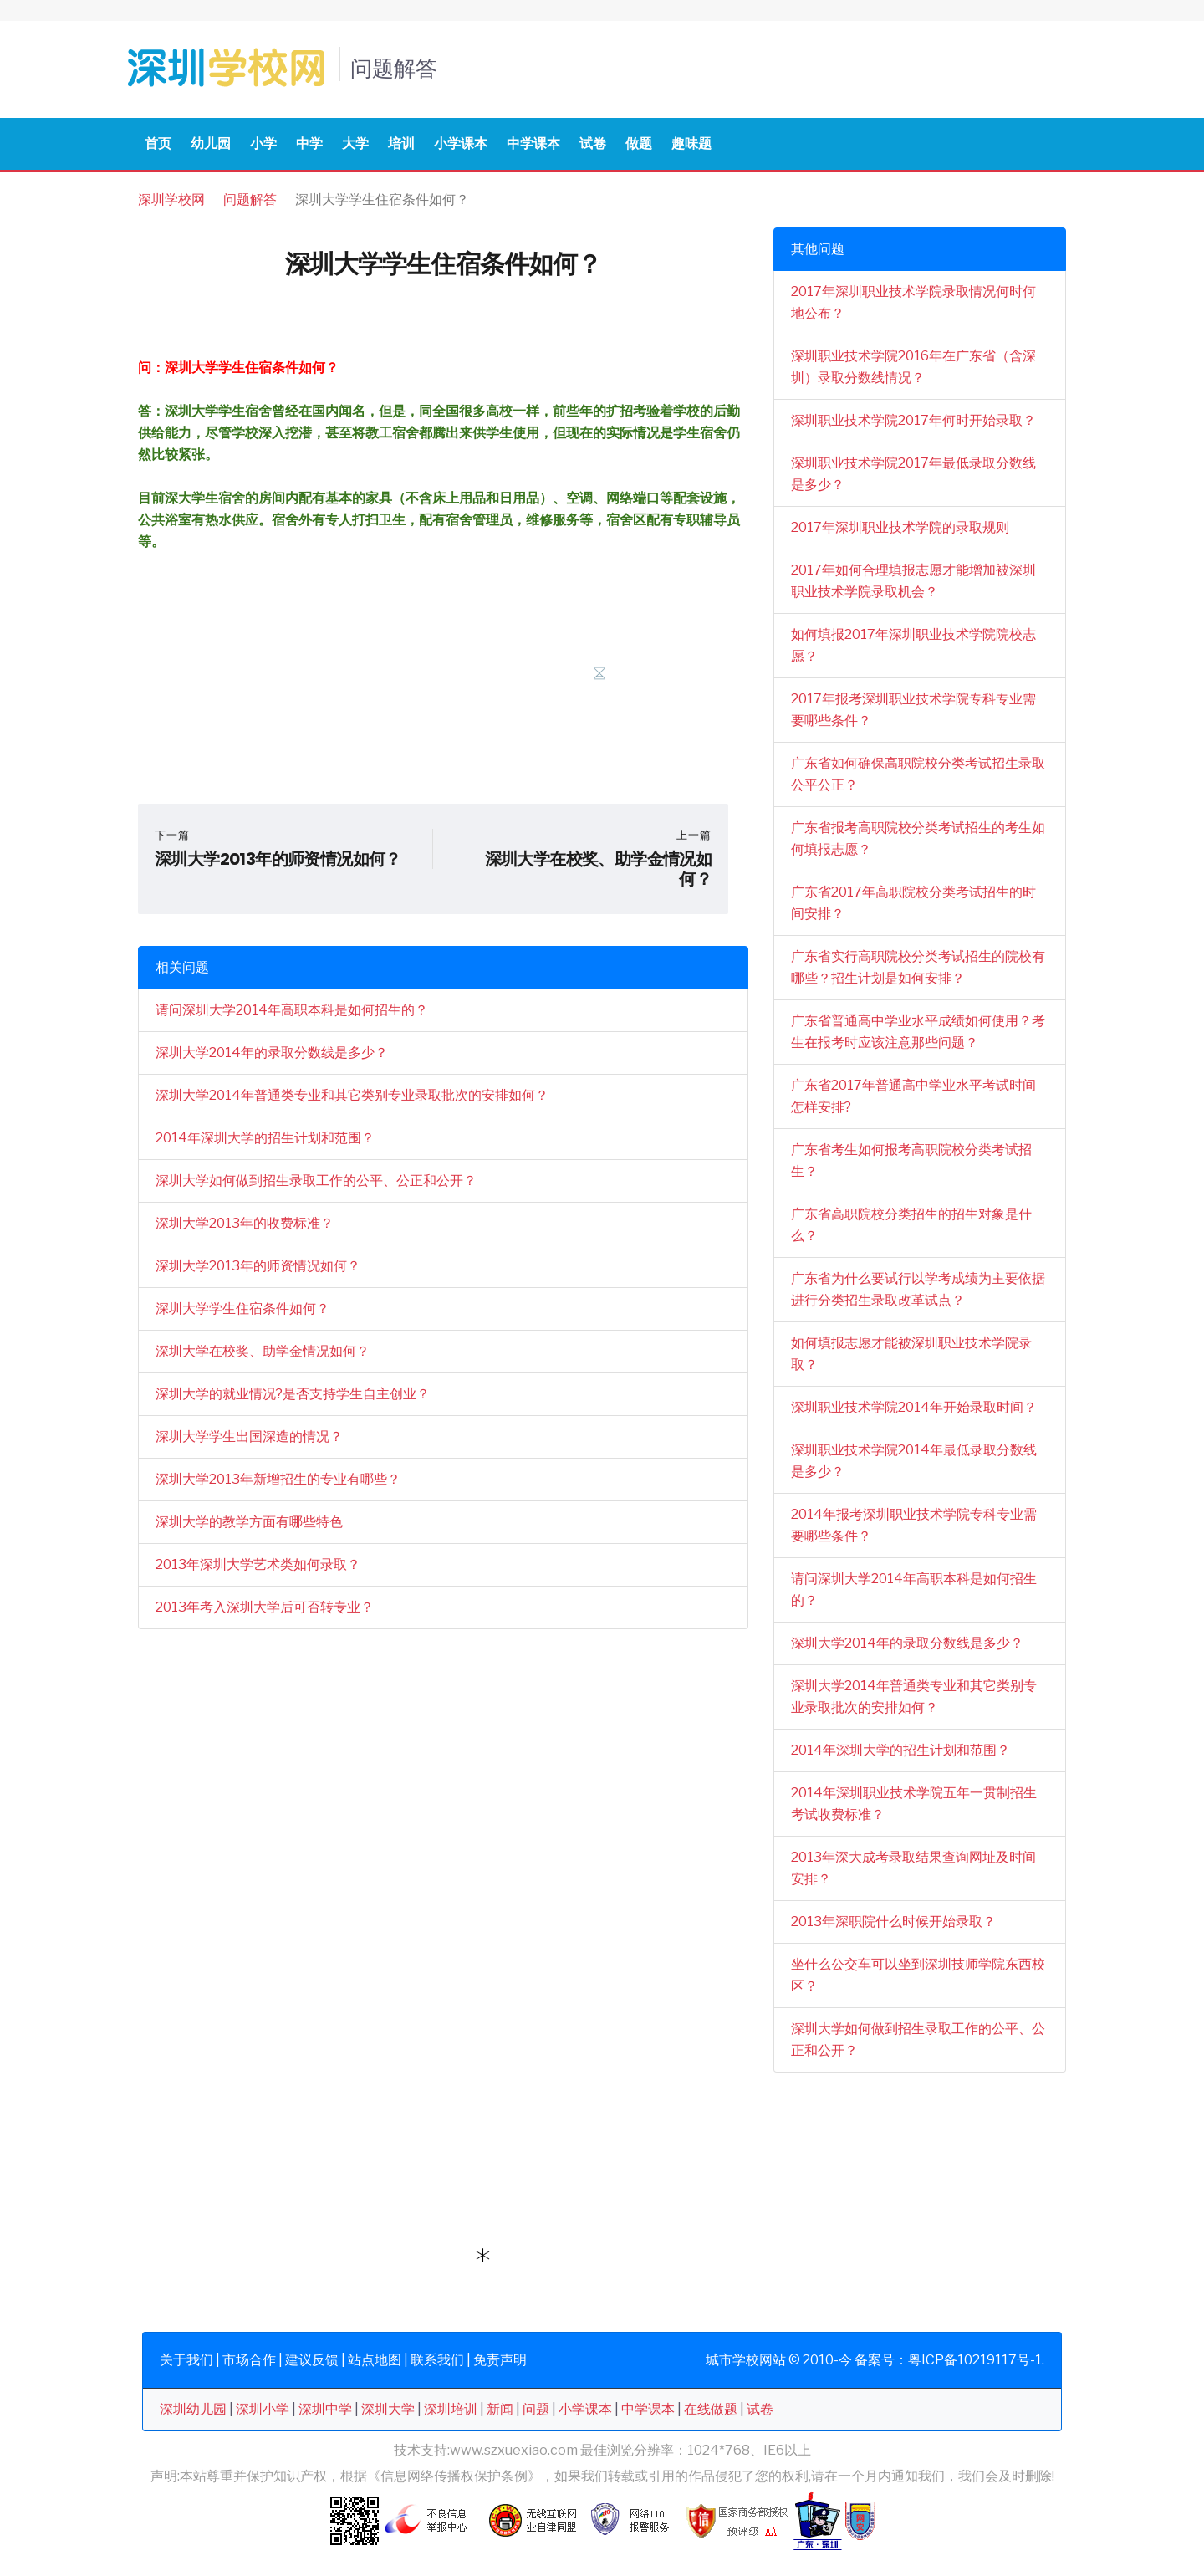 The image size is (1204, 2576). I want to click on indicates a required field in a form, so click(482, 2255).